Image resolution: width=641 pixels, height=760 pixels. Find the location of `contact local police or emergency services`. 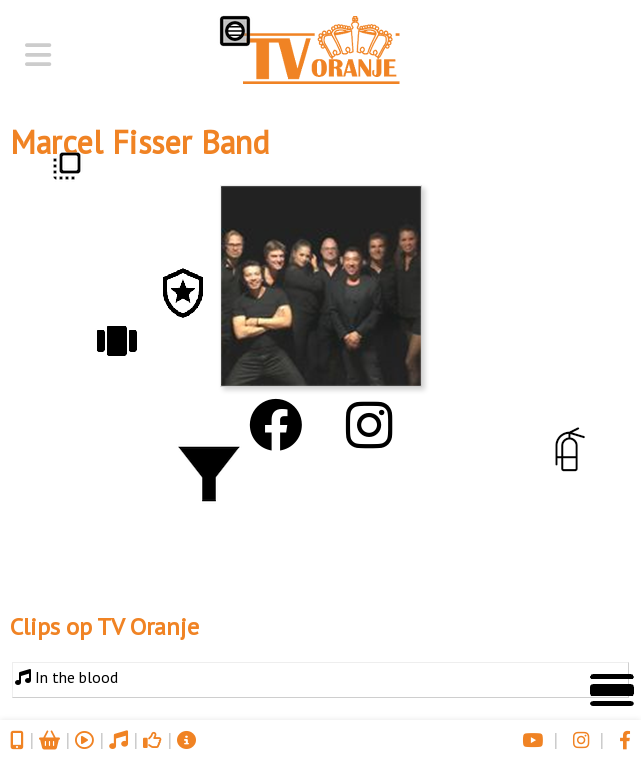

contact local police or emergency services is located at coordinates (183, 293).